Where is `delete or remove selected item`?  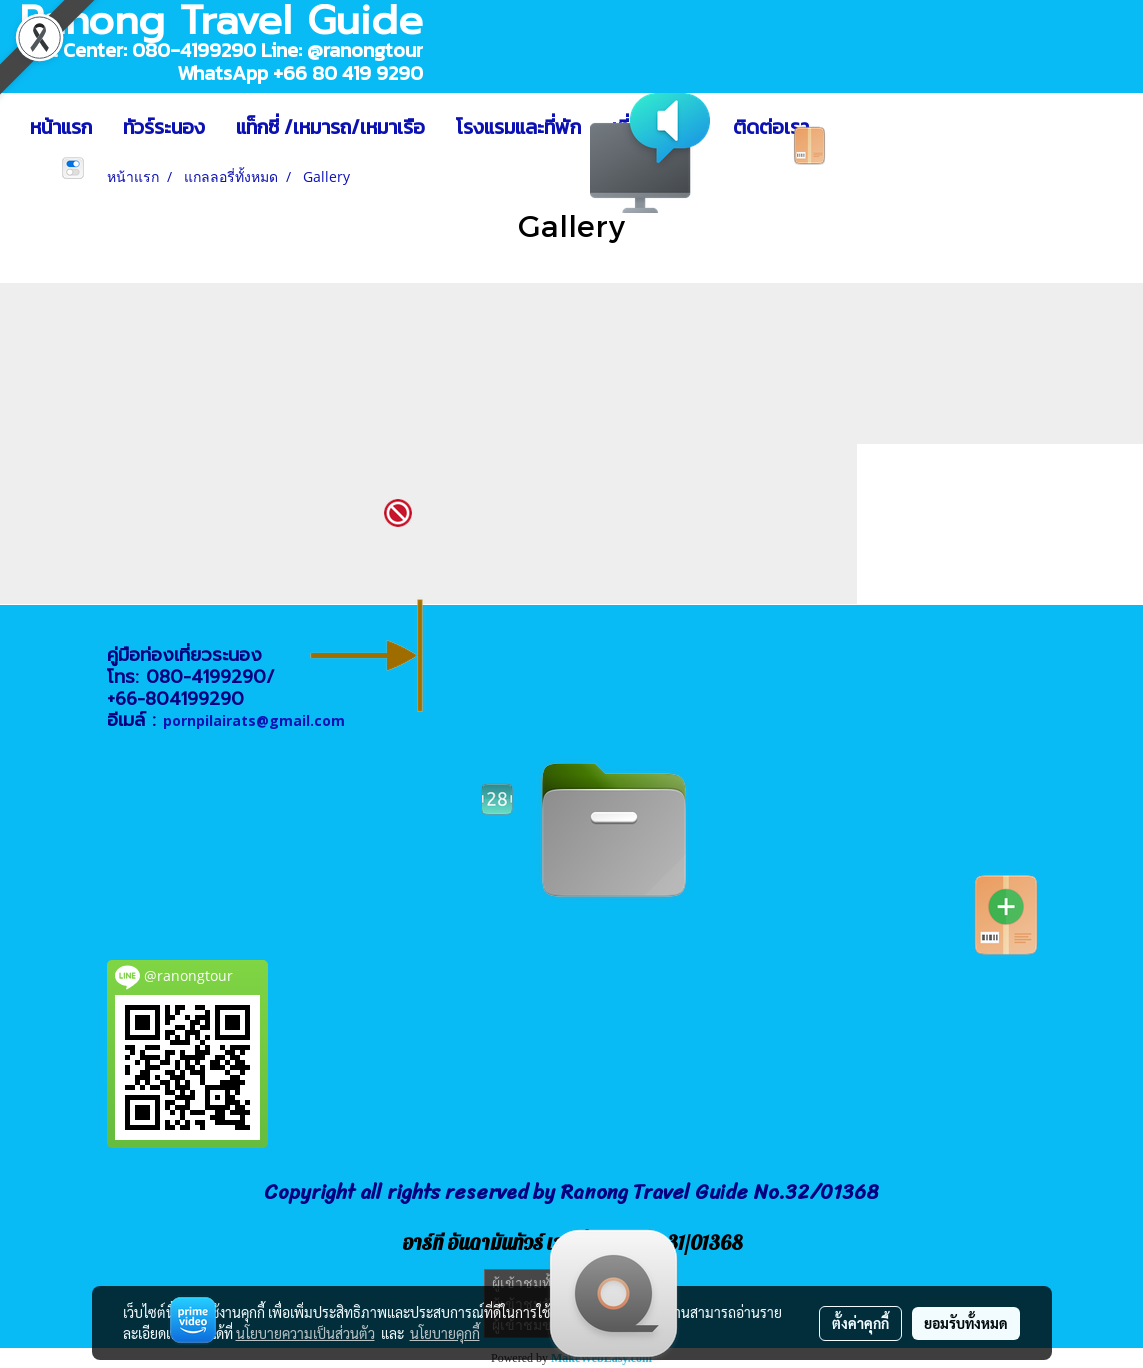
delete or remove selected item is located at coordinates (398, 513).